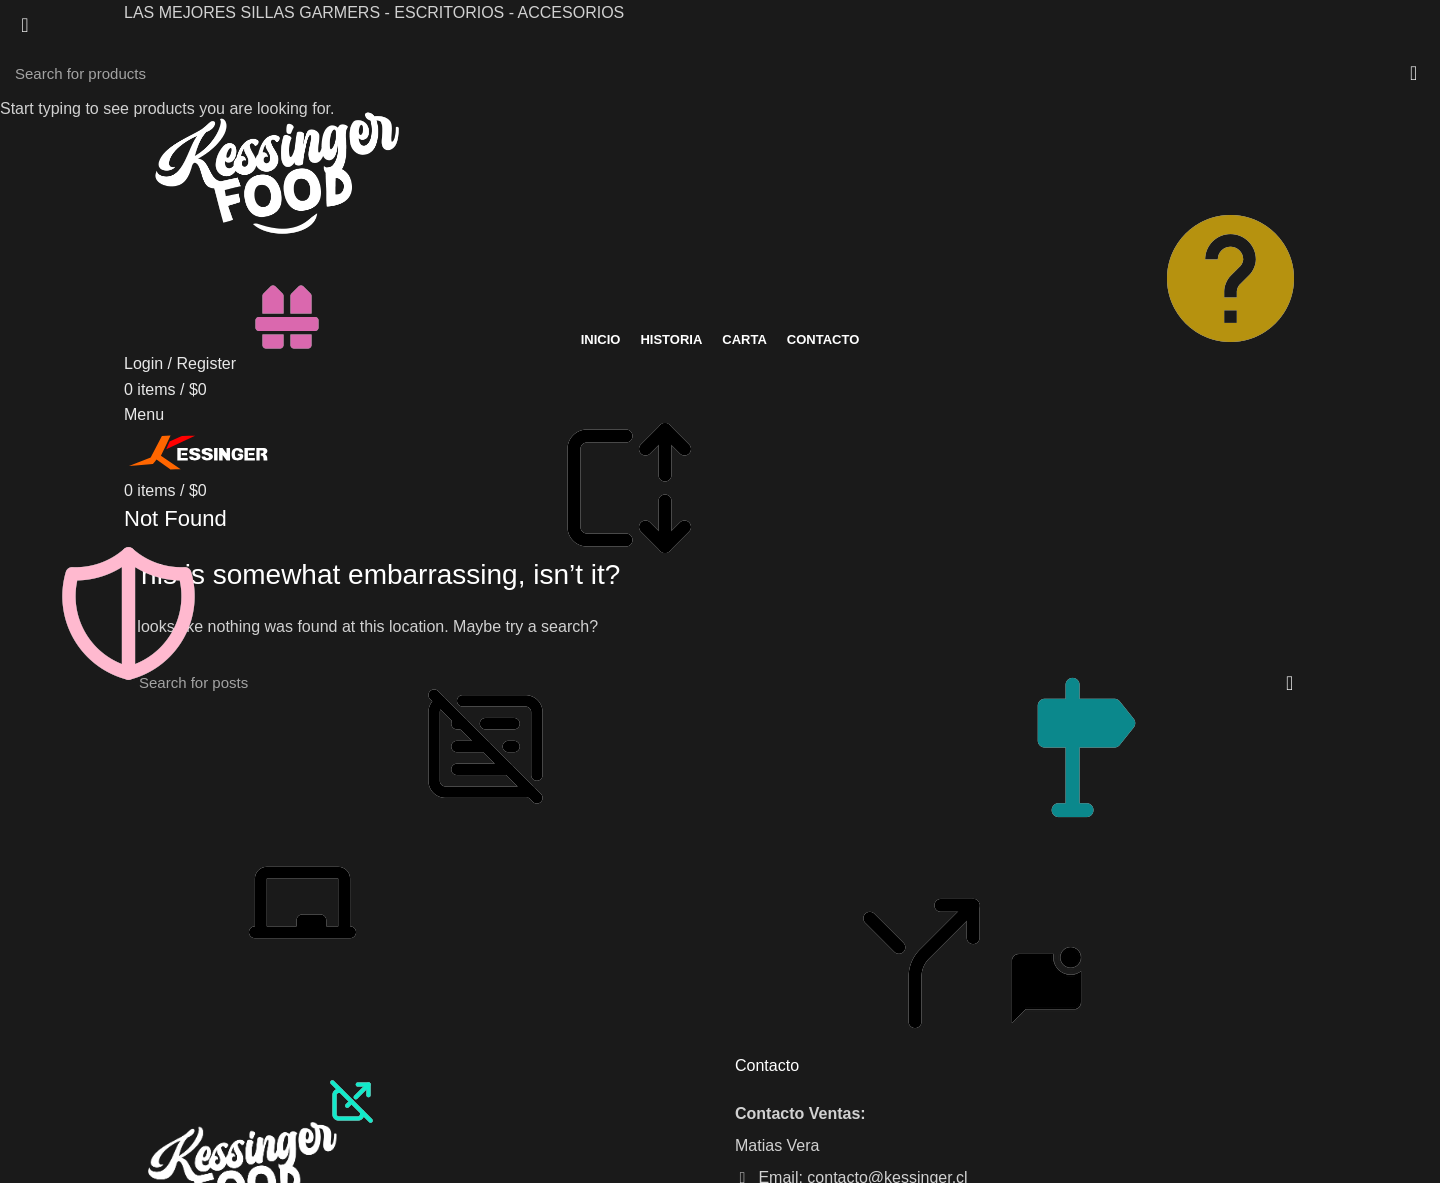 The image size is (1440, 1183). What do you see at coordinates (626, 488) in the screenshot?
I see `auto-fit content to available height` at bounding box center [626, 488].